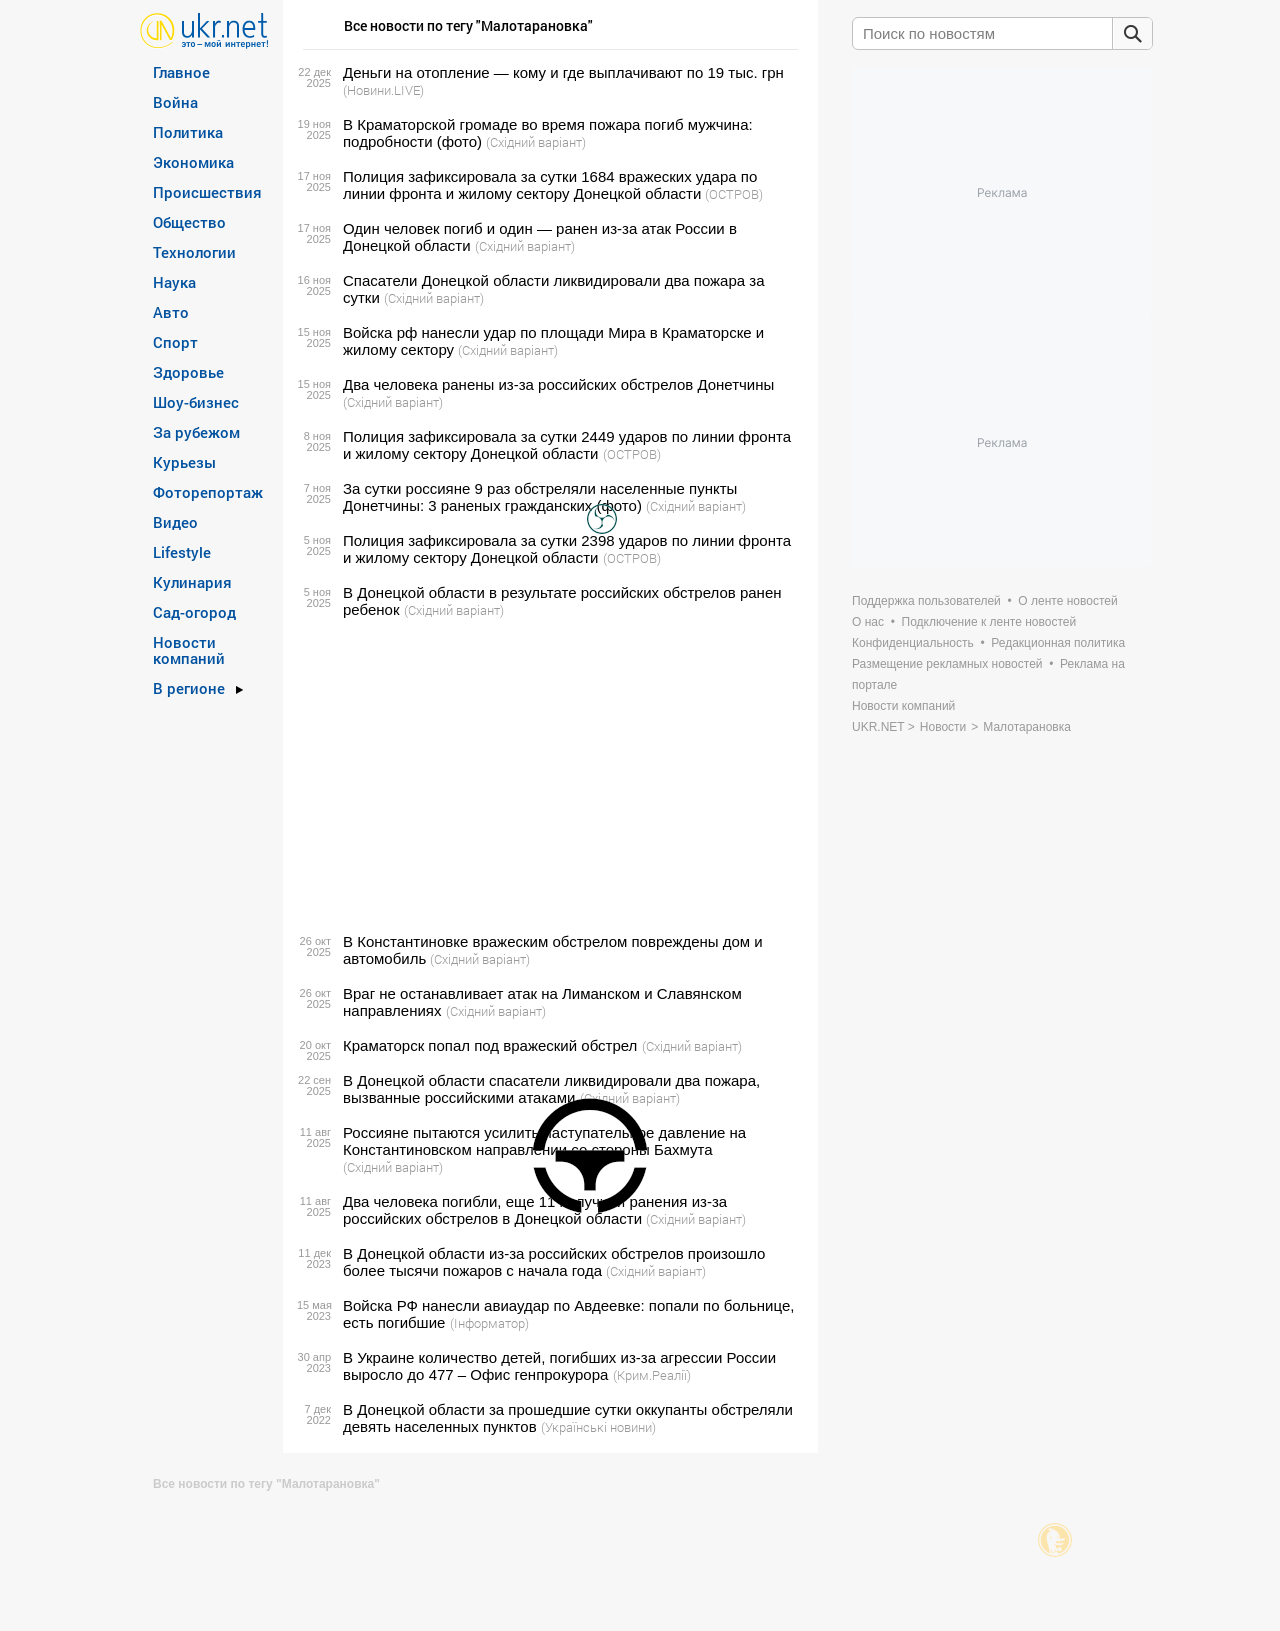 This screenshot has width=1280, height=1631. What do you see at coordinates (590, 1156) in the screenshot?
I see `access driving or navigation mode` at bounding box center [590, 1156].